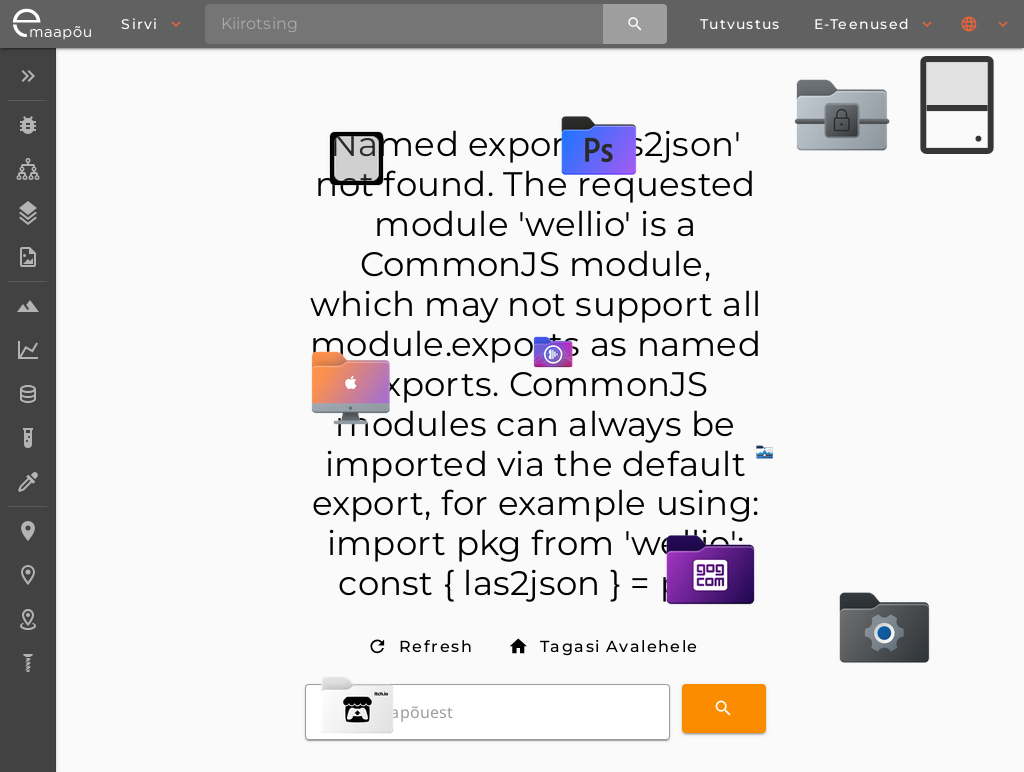  What do you see at coordinates (710, 572) in the screenshot?
I see `open your GOG games folder` at bounding box center [710, 572].